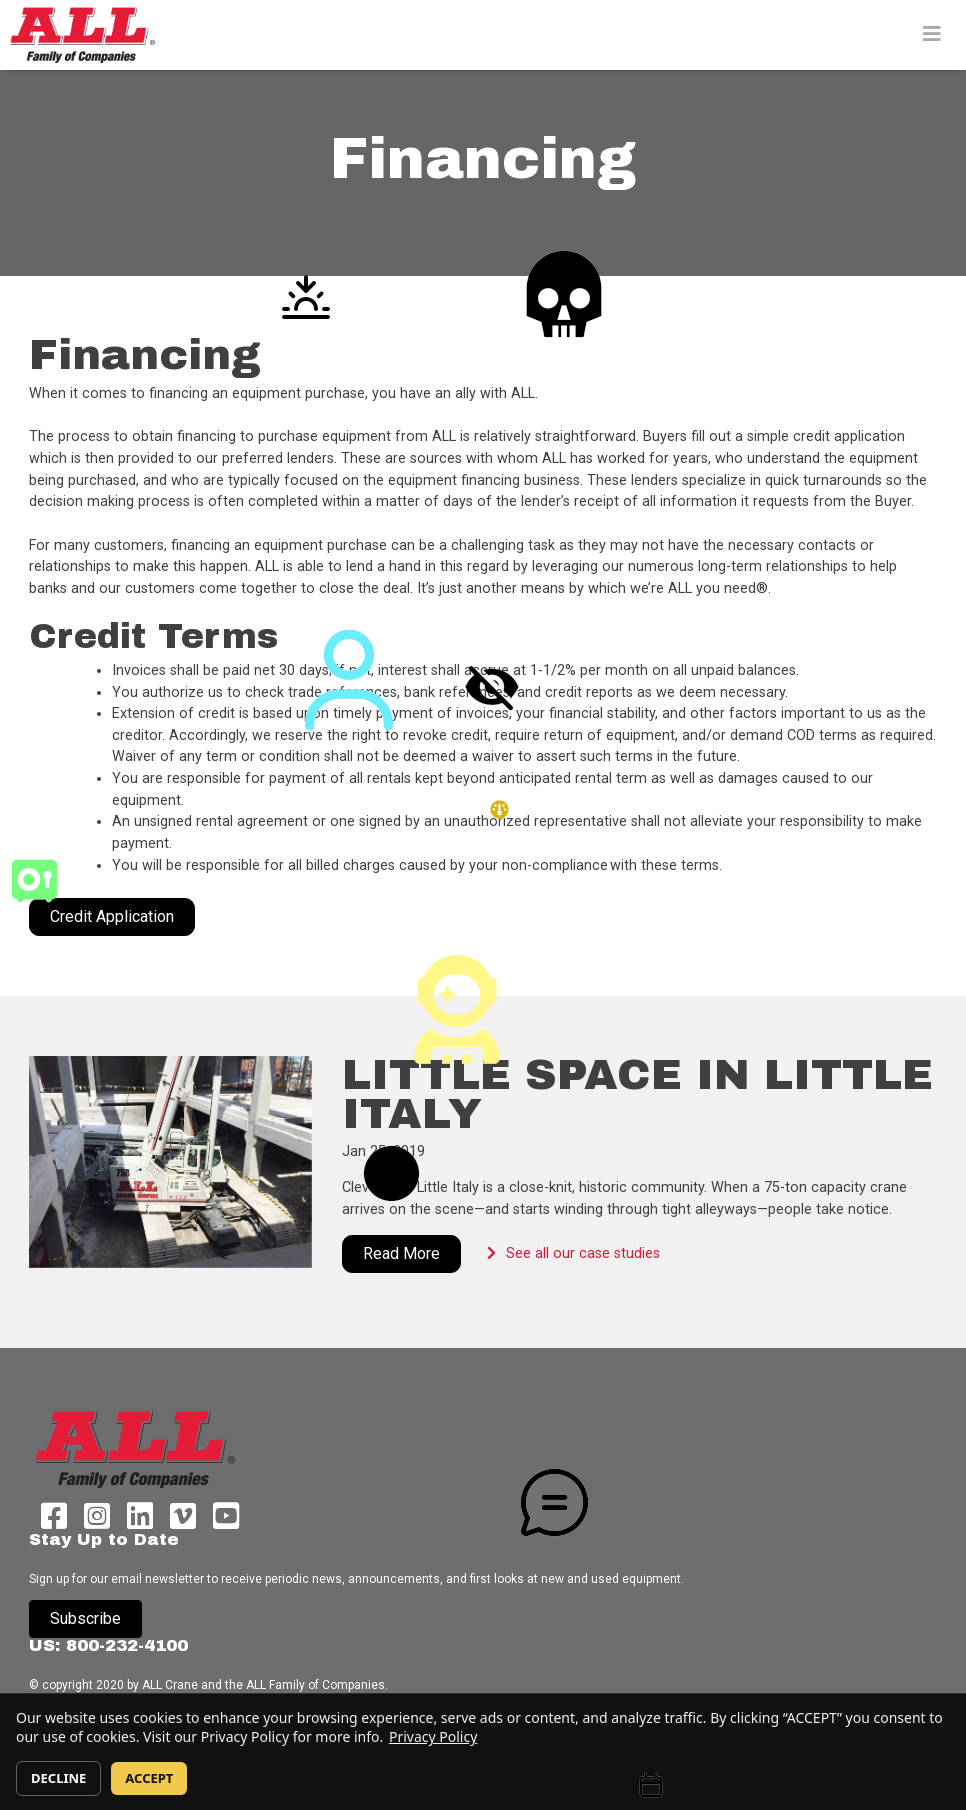 The width and height of the screenshot is (966, 1810). What do you see at coordinates (306, 297) in the screenshot?
I see `set display to evening or night mode` at bounding box center [306, 297].